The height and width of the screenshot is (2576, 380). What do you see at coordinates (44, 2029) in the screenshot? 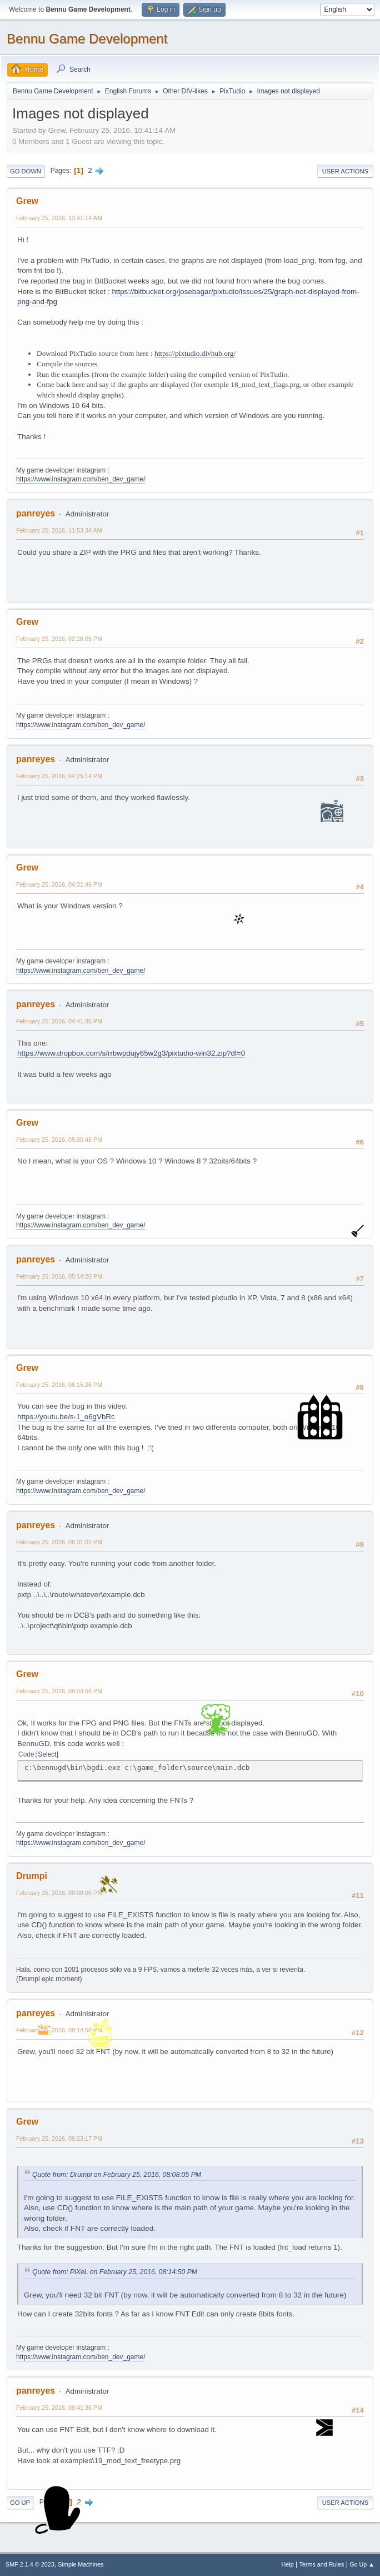
I see `indicates current attack power level` at bounding box center [44, 2029].